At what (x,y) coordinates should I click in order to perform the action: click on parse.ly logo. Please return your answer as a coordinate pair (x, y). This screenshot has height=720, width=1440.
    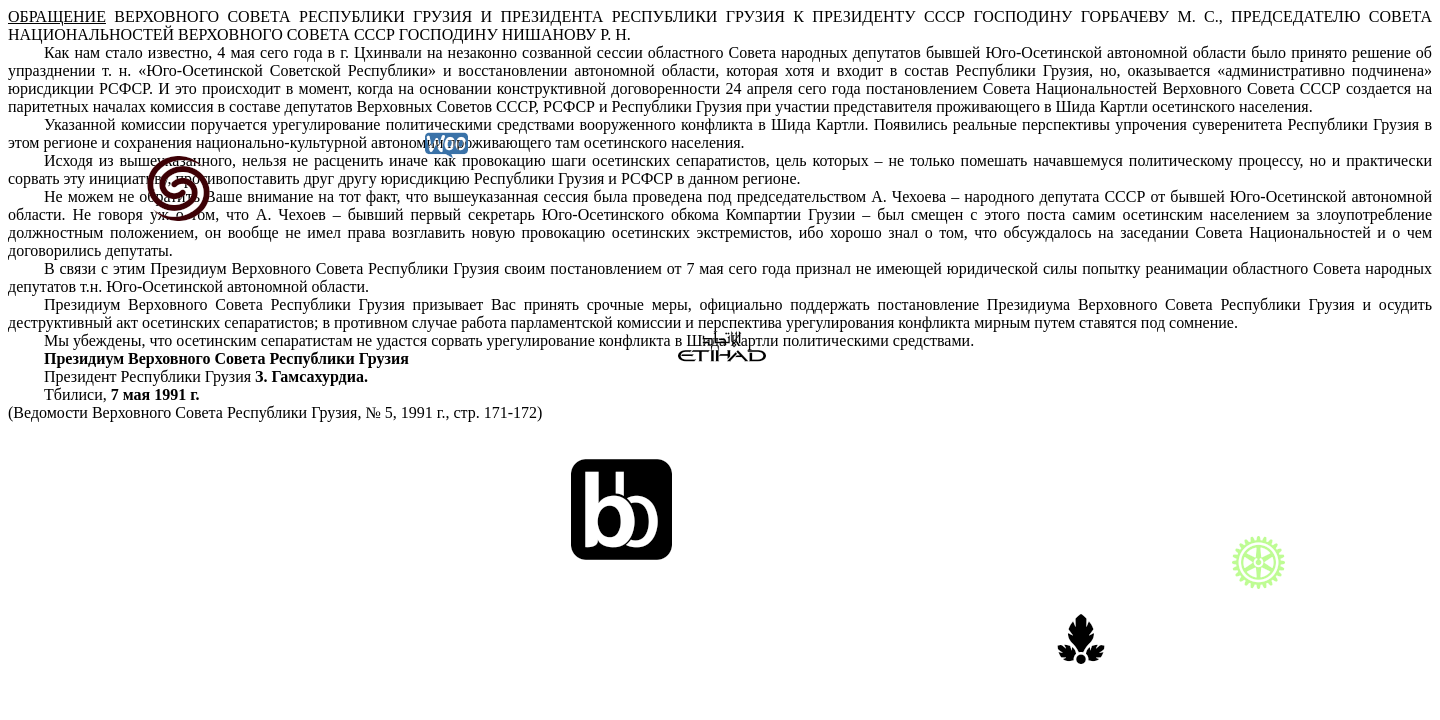
    Looking at the image, I should click on (1081, 639).